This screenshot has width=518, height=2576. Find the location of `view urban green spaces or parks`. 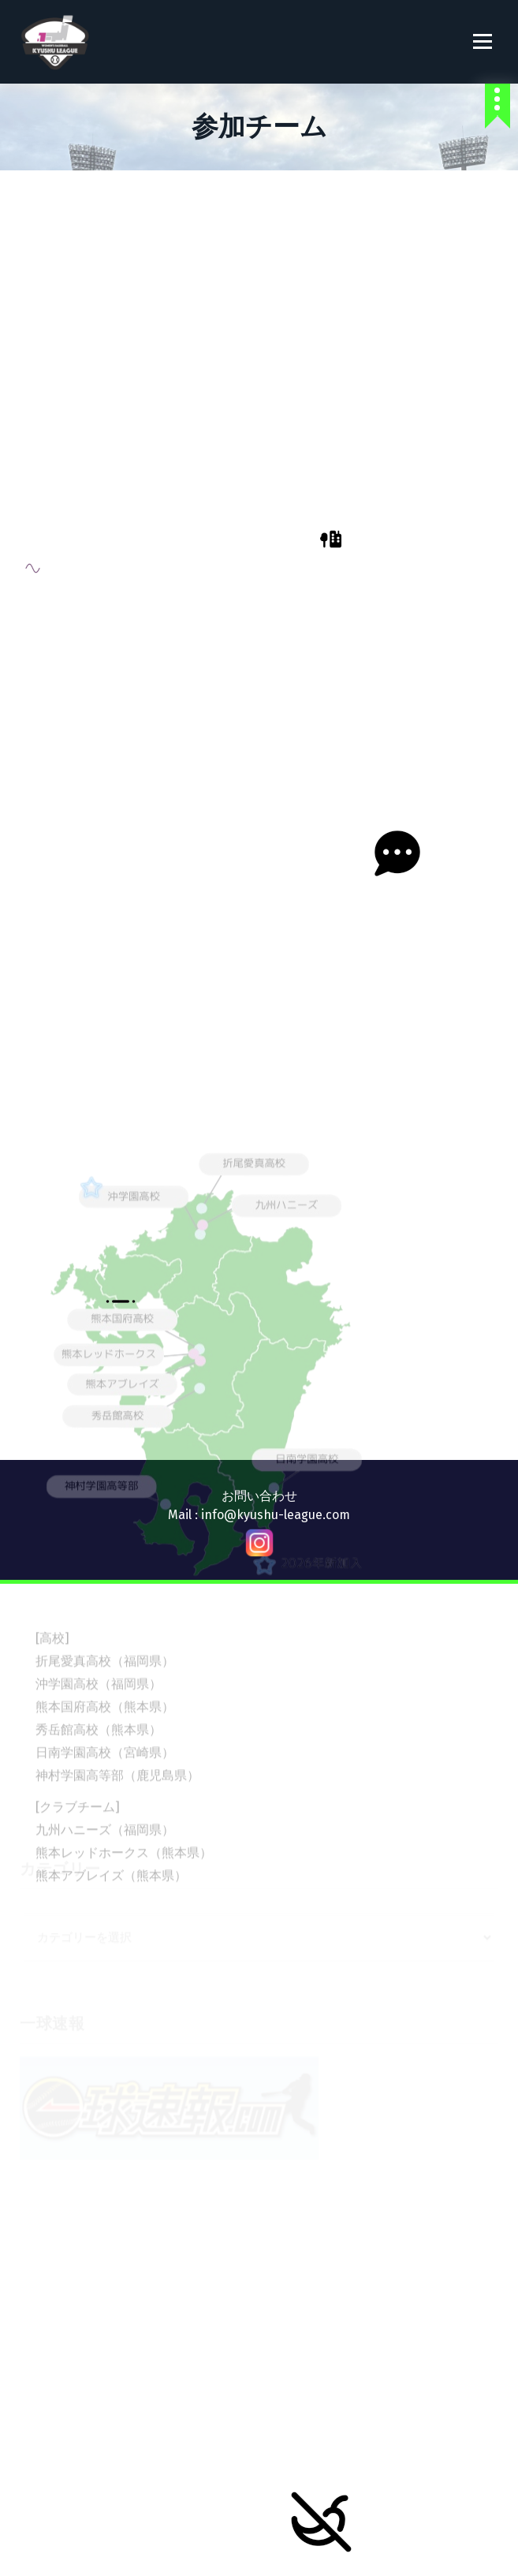

view urban green spaces or parks is located at coordinates (330, 539).